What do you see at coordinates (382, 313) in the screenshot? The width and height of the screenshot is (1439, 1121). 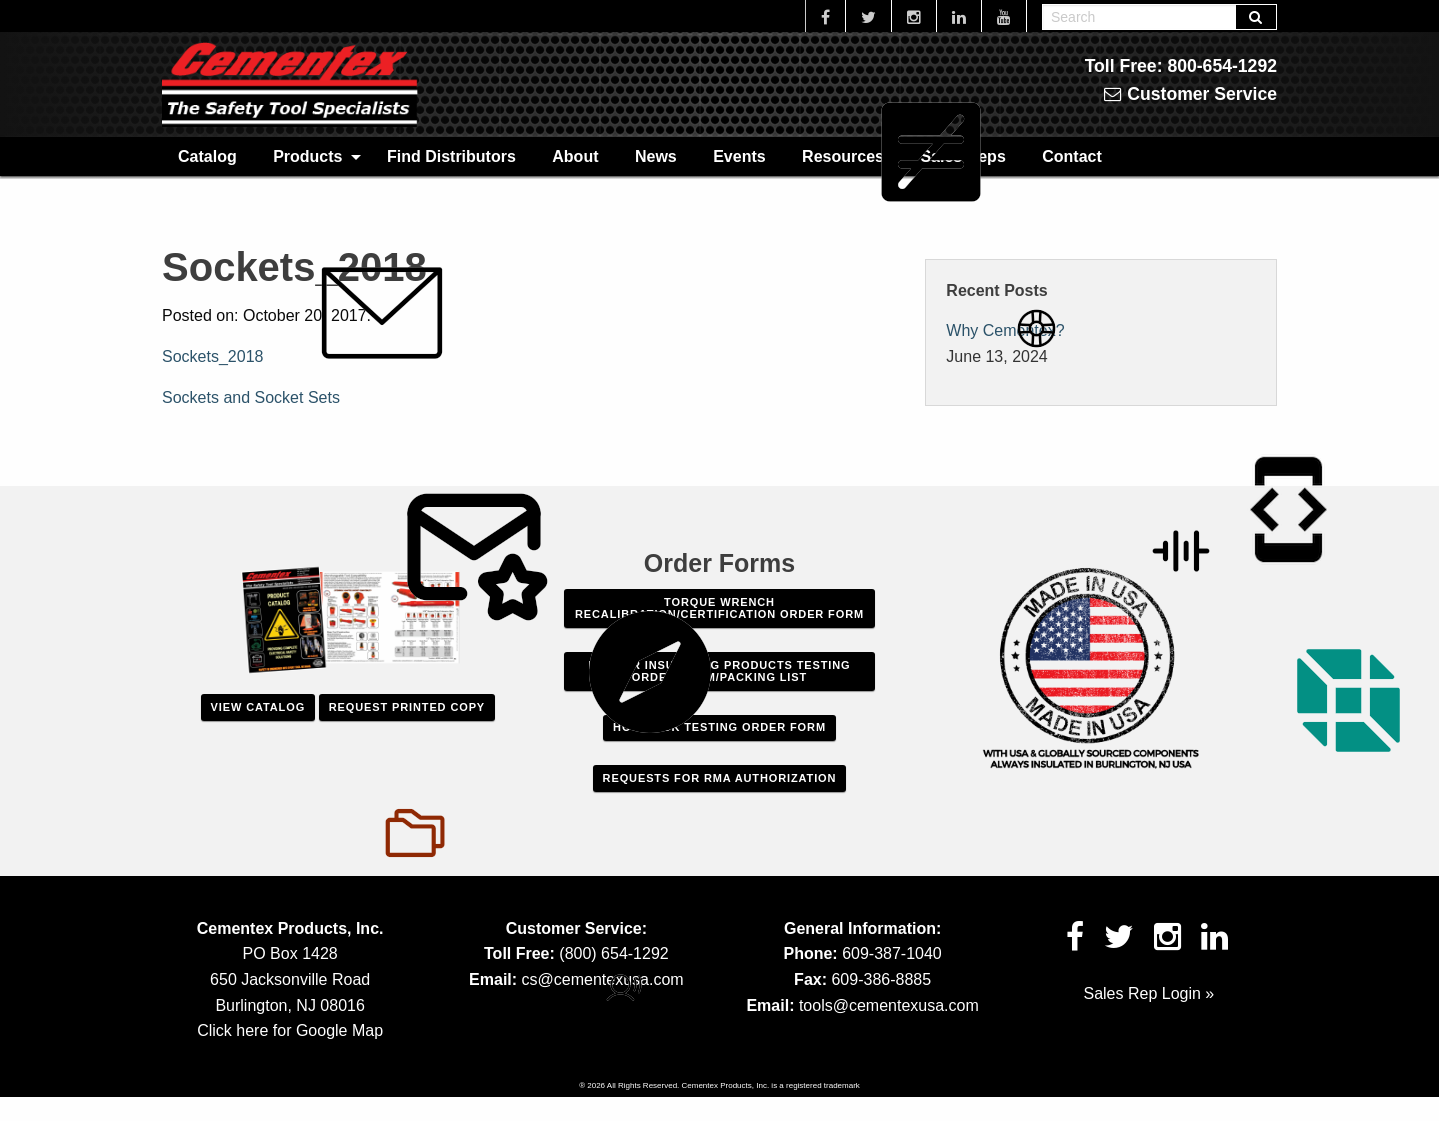 I see `access your inbox or messages` at bounding box center [382, 313].